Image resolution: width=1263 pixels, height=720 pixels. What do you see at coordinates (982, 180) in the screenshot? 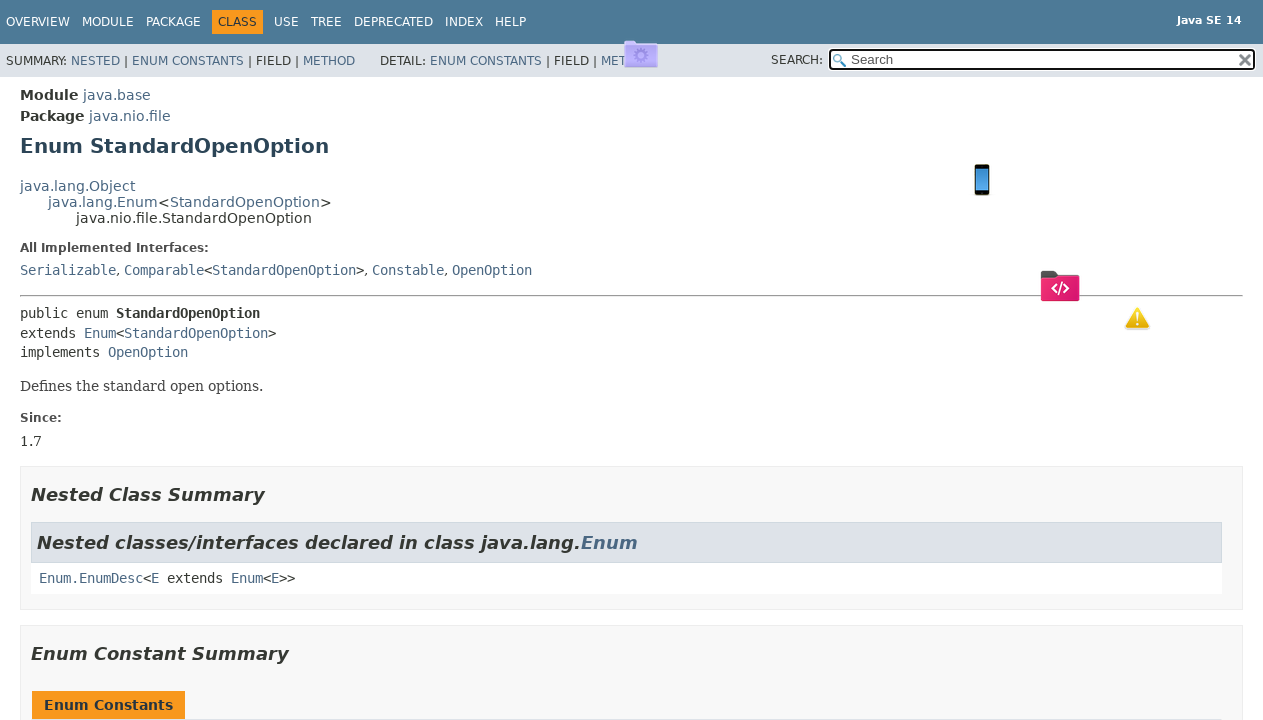
I see `connected iPhone 5c device` at bounding box center [982, 180].